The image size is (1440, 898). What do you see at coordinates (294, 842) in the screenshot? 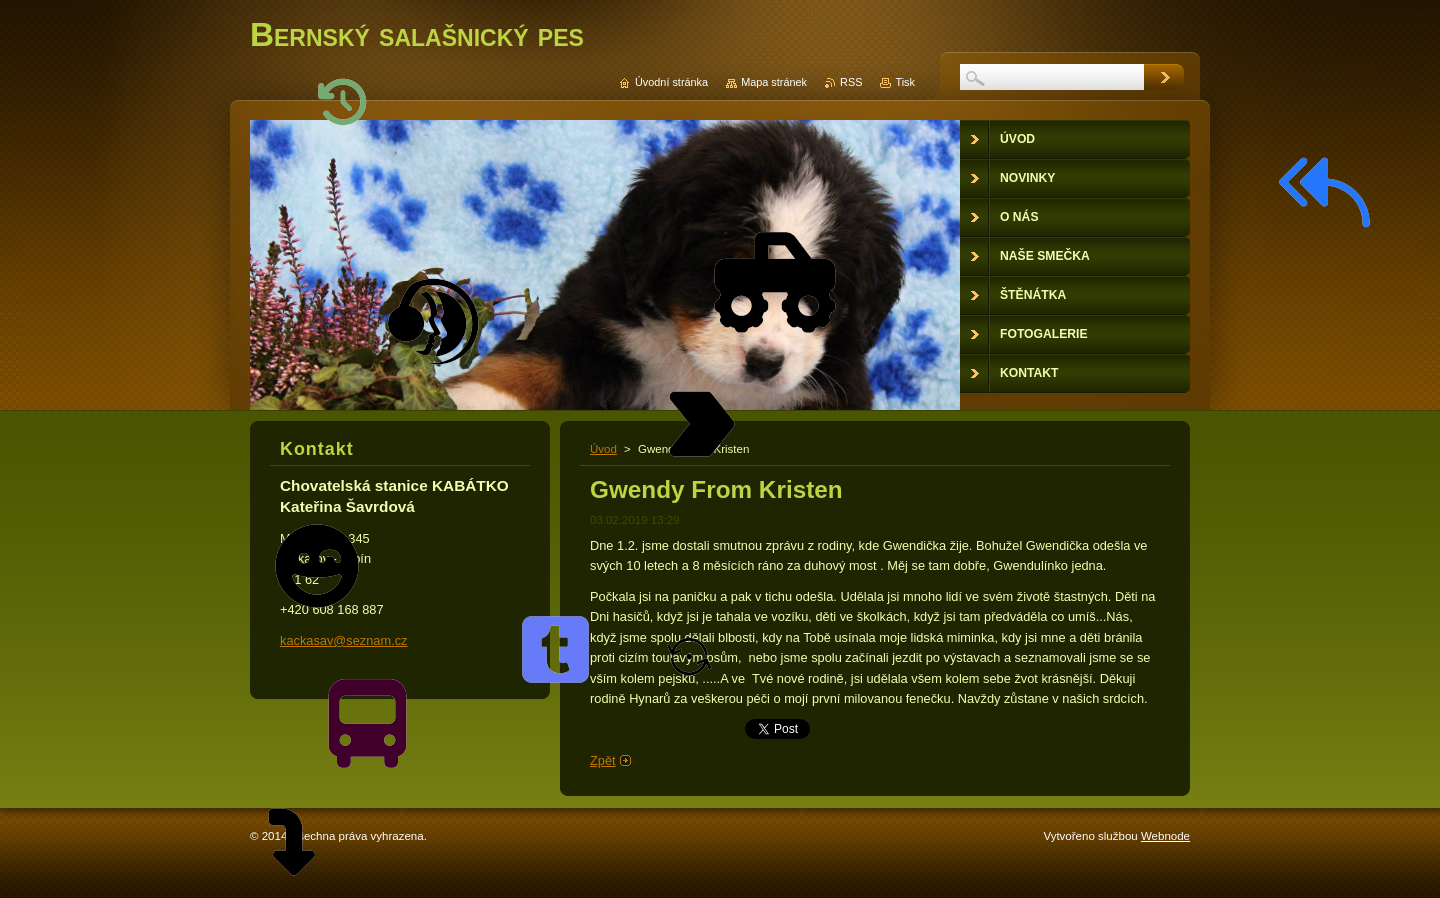
I see `go down a level or subdirectory` at bounding box center [294, 842].